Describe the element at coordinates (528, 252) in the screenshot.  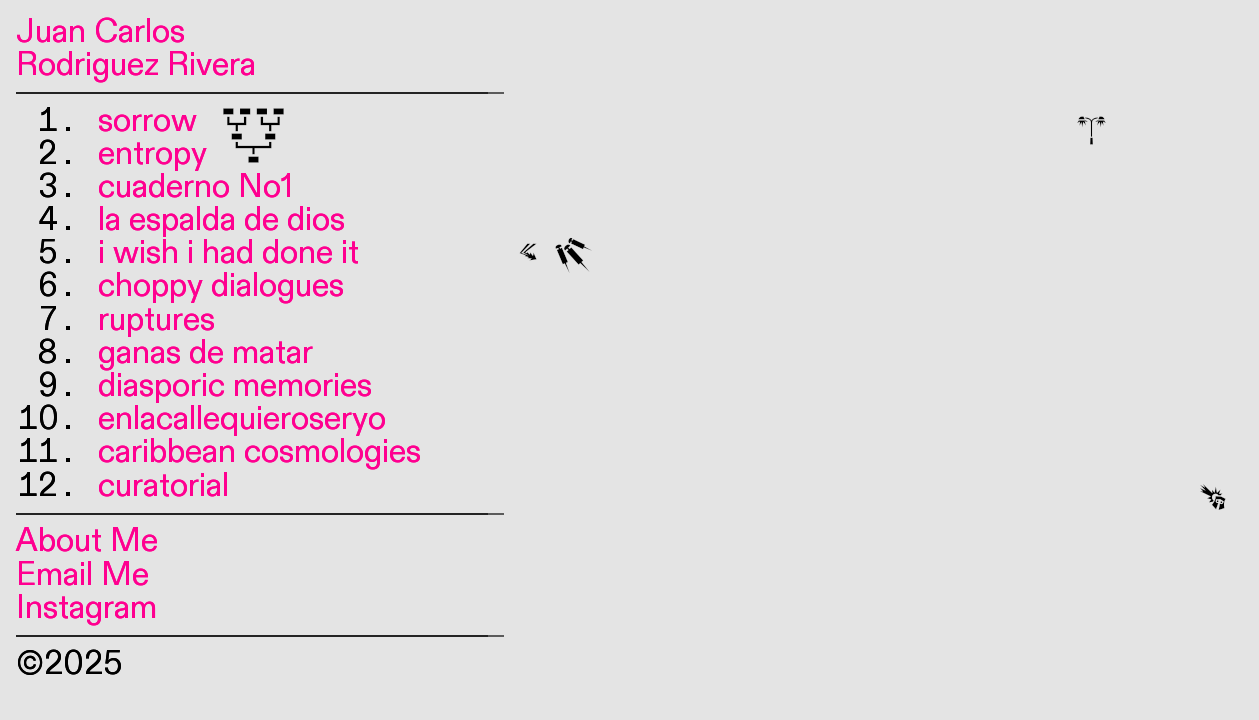
I see `redirect or reroute an action` at that location.